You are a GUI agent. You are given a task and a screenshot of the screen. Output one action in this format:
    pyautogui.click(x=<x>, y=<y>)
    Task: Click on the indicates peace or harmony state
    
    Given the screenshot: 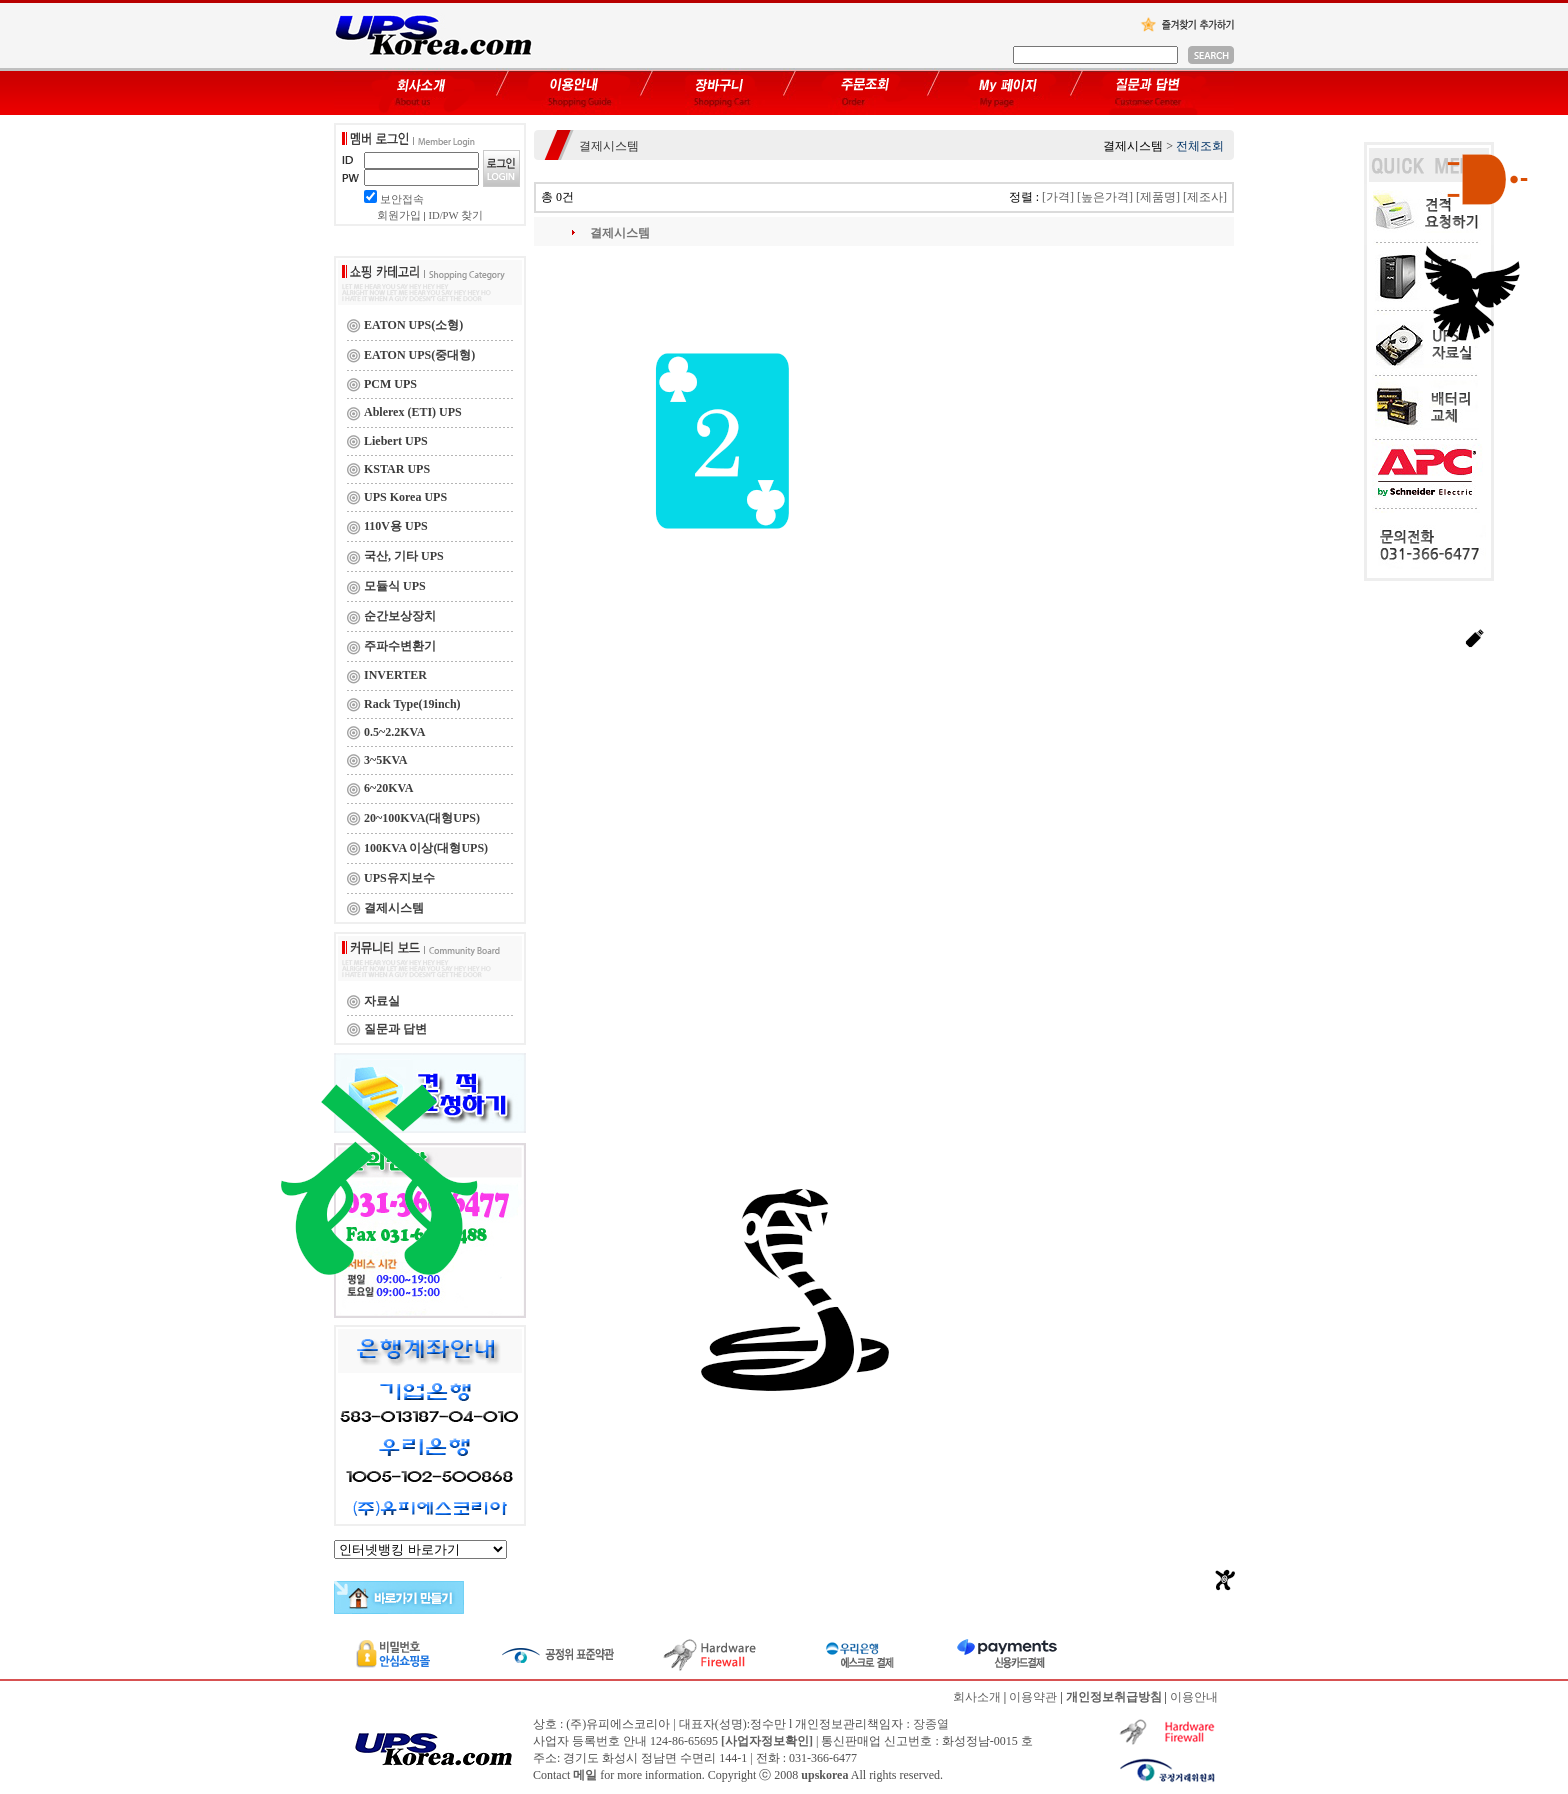 What is the action you would take?
    pyautogui.click(x=1471, y=294)
    